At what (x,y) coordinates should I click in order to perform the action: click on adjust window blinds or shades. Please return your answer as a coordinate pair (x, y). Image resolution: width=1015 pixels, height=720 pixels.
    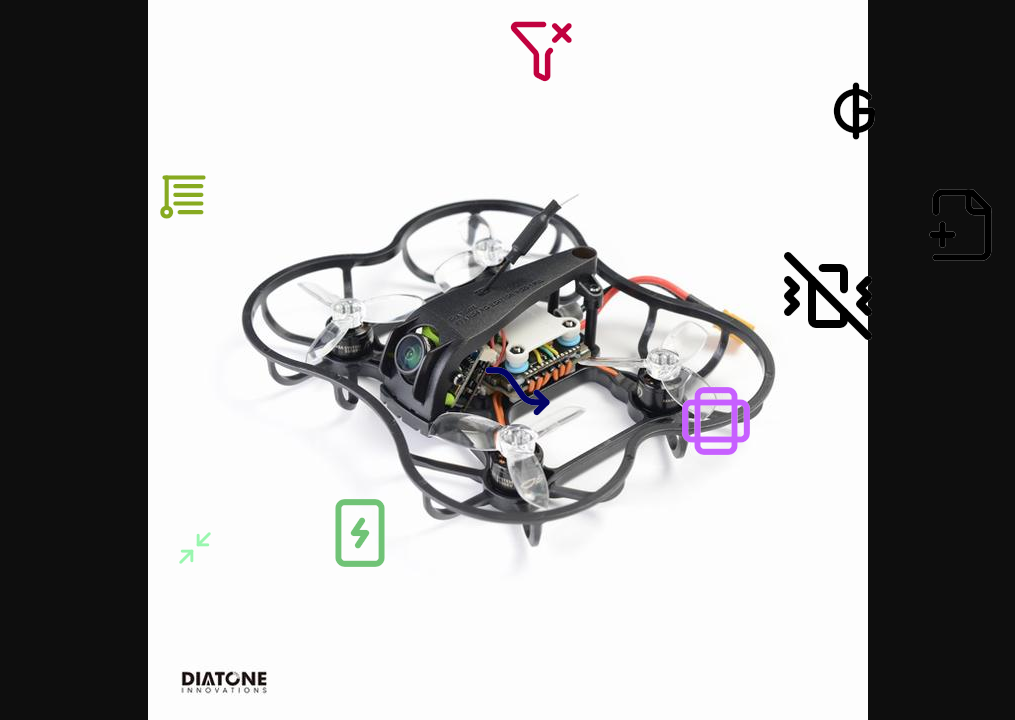
    Looking at the image, I should click on (184, 197).